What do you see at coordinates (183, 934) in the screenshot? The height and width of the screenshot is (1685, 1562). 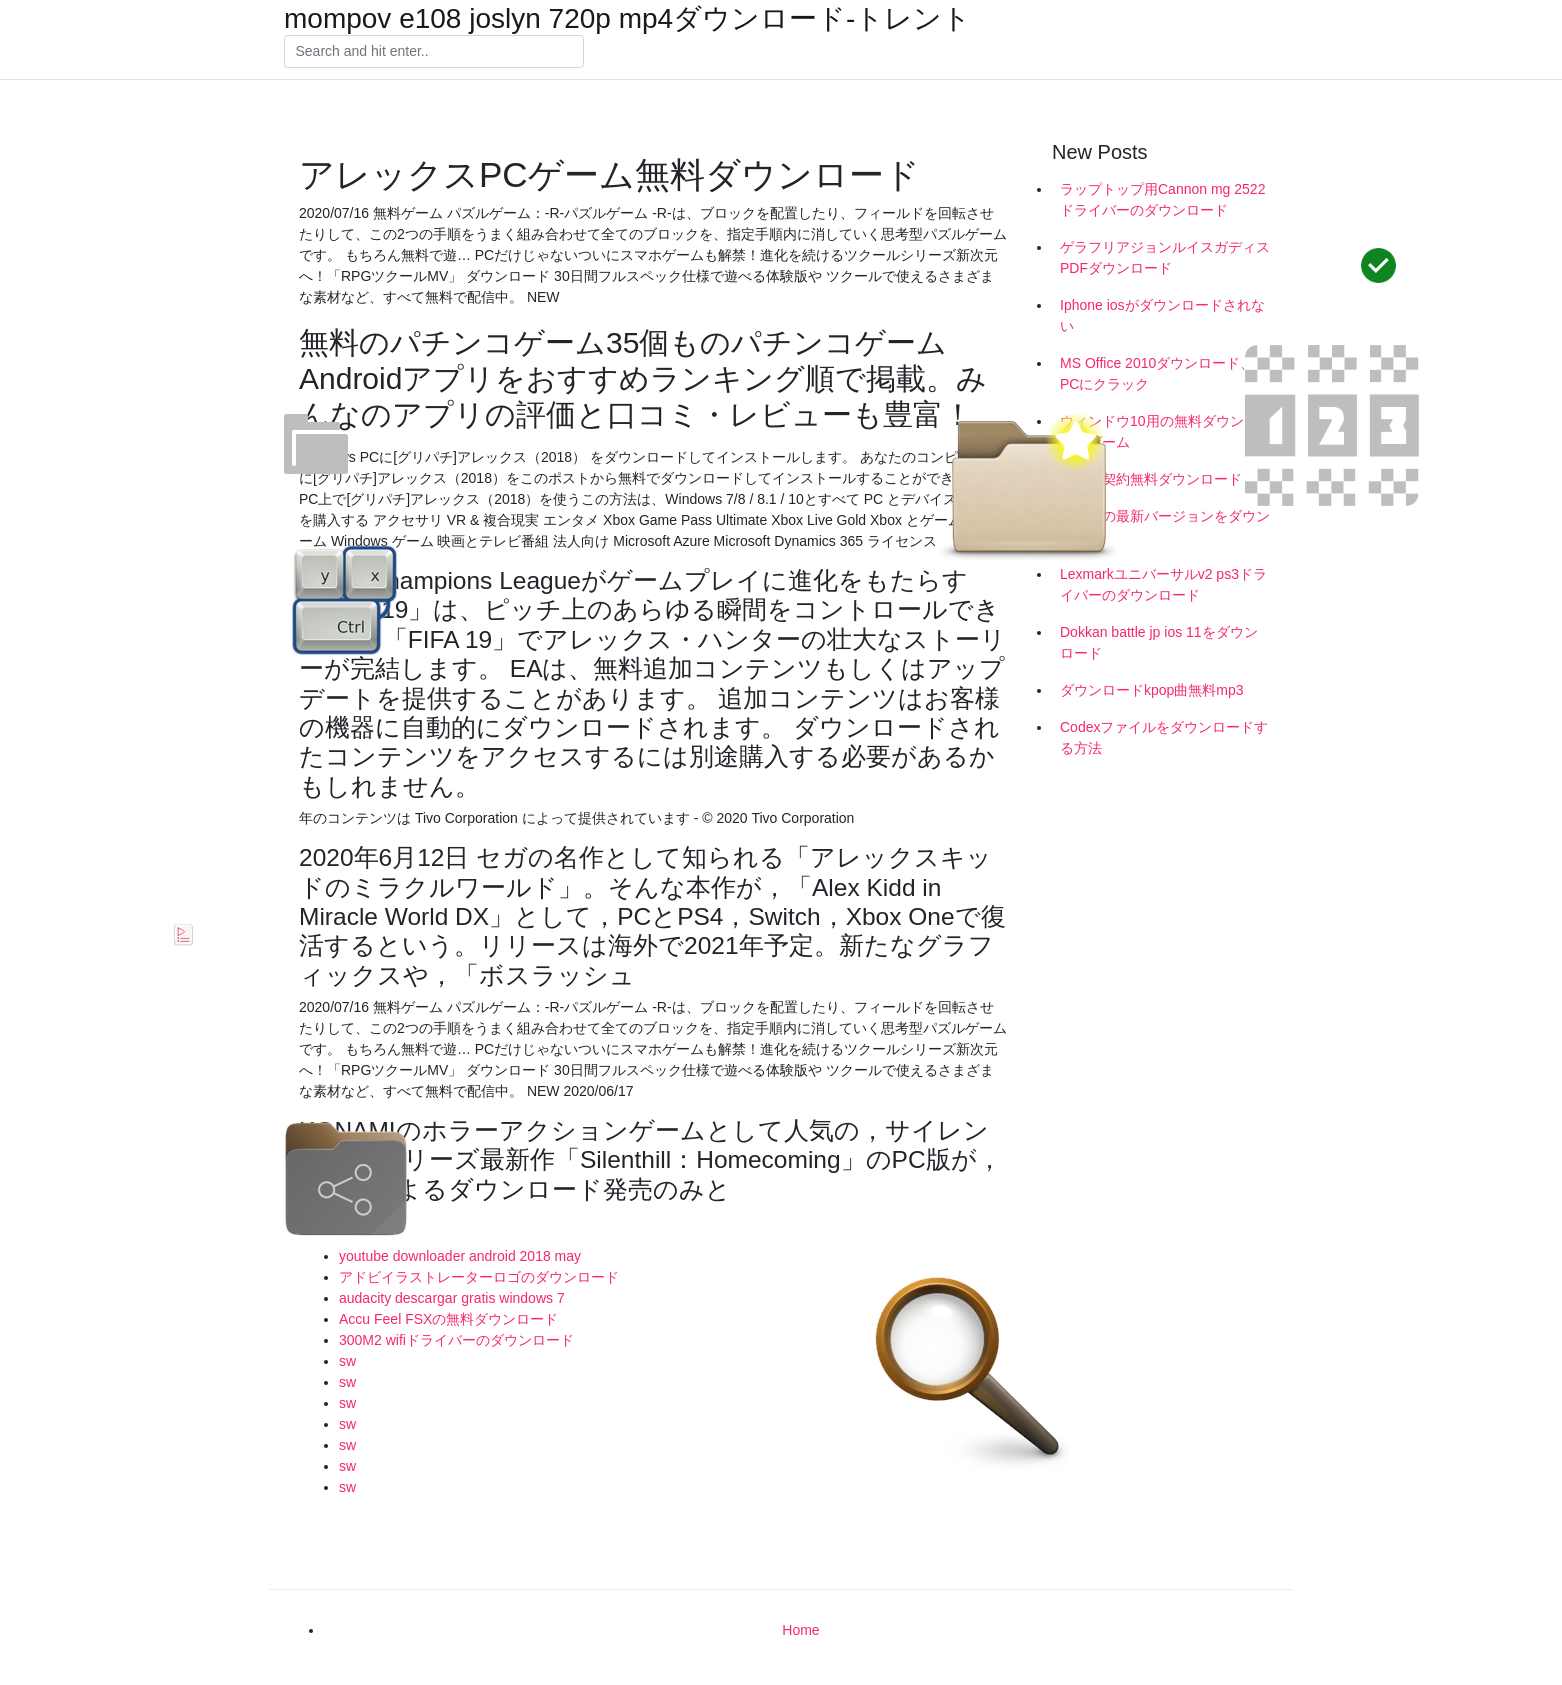 I see `an mpegurl audio playlist file` at bounding box center [183, 934].